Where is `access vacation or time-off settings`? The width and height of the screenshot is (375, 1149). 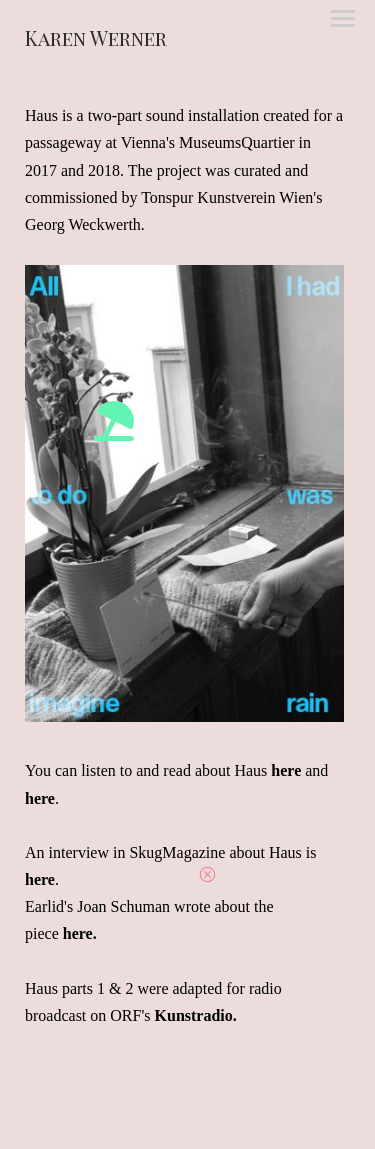
access vacation or time-off settings is located at coordinates (114, 421).